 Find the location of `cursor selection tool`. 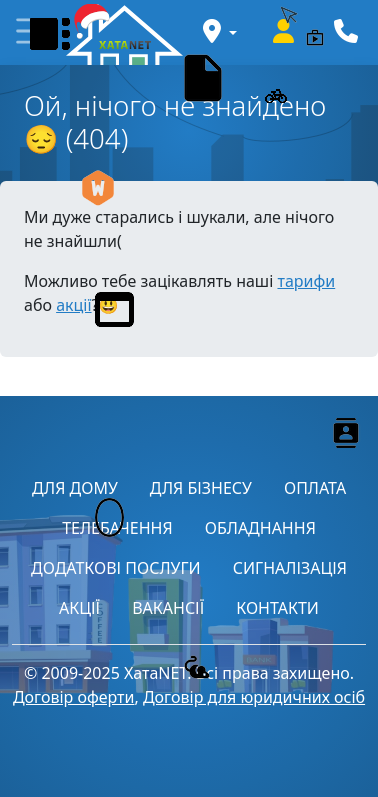

cursor selection tool is located at coordinates (289, 15).